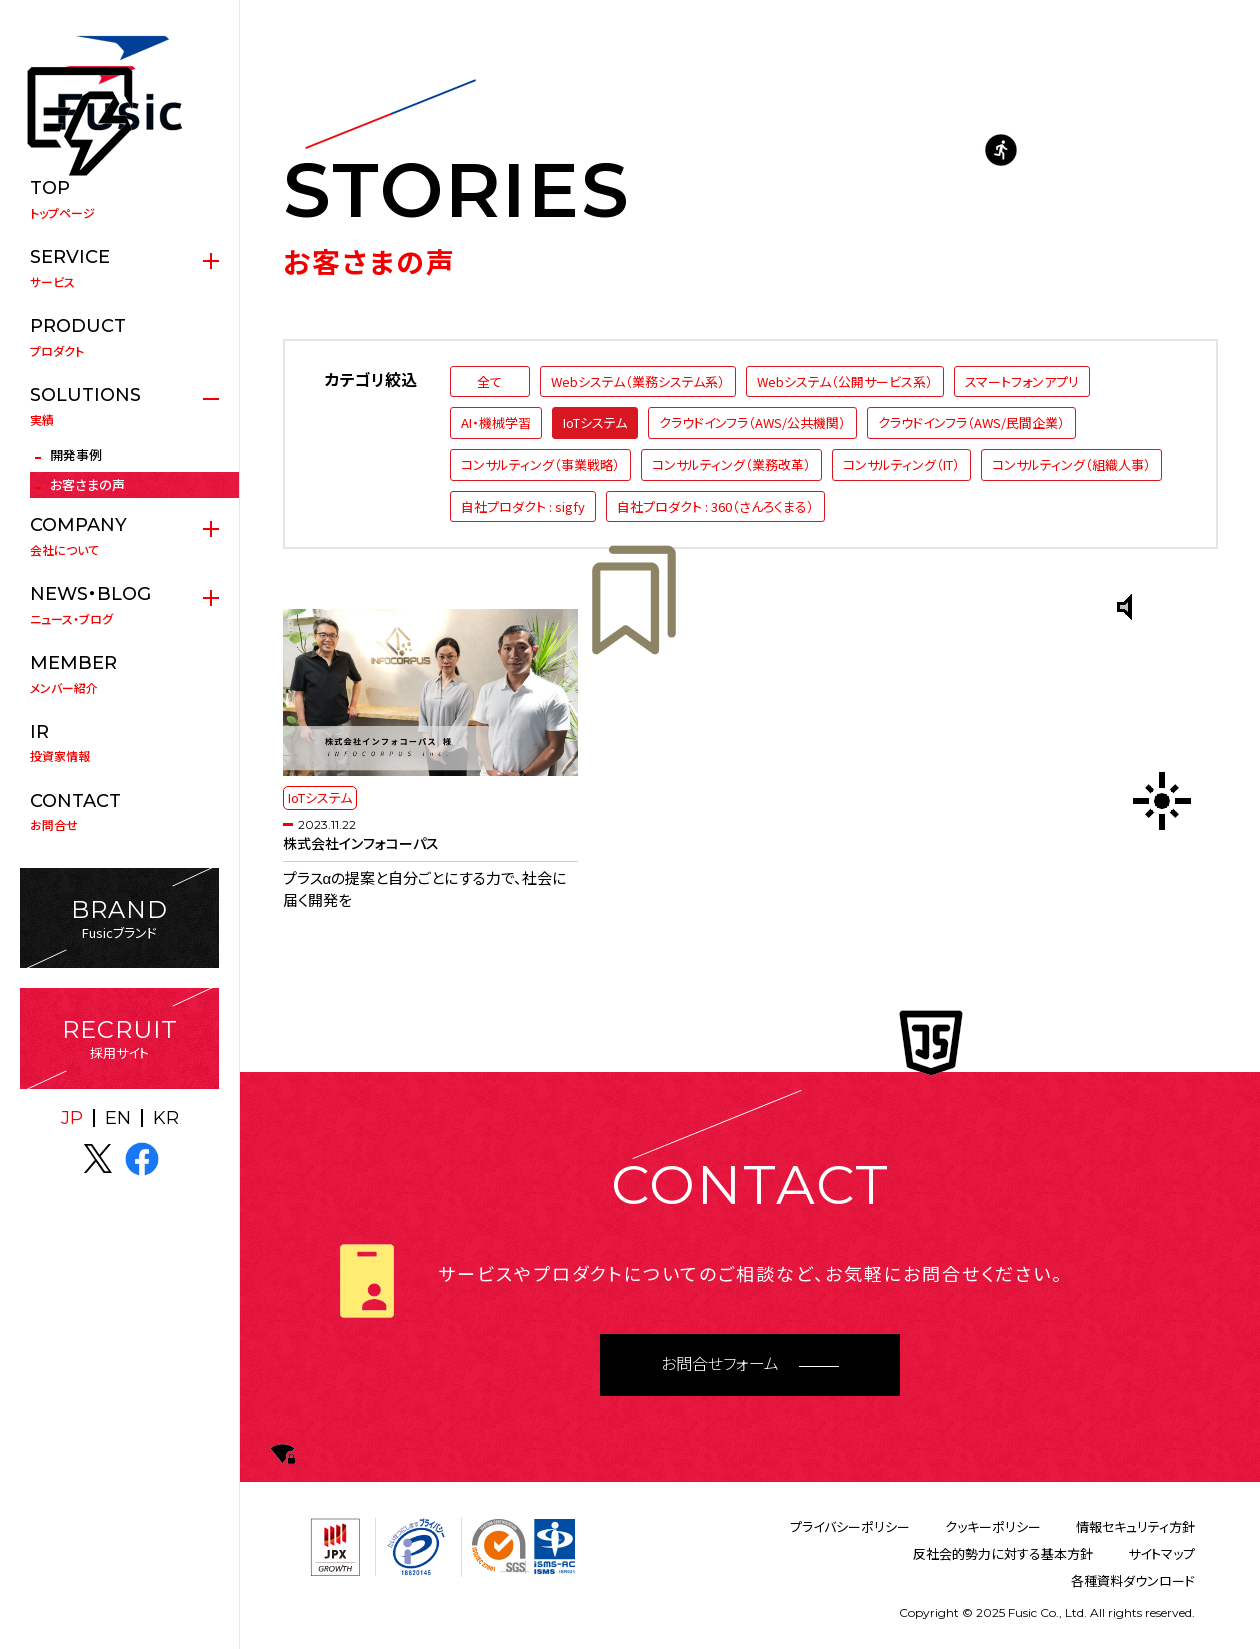  Describe the element at coordinates (75, 123) in the screenshot. I see `configure github actions workflow` at that location.